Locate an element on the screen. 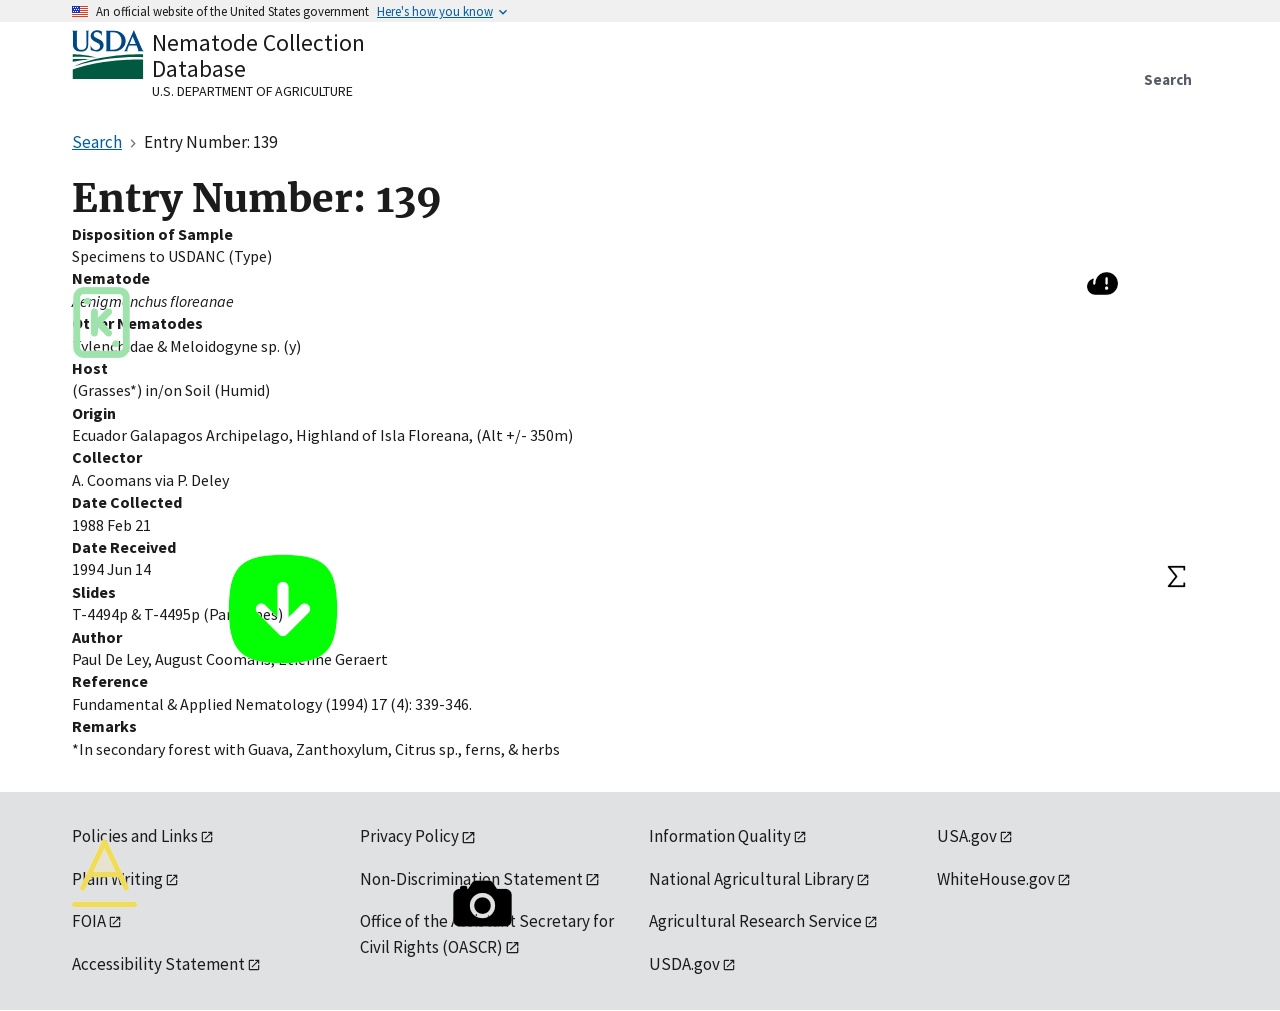  download file or content is located at coordinates (283, 609).